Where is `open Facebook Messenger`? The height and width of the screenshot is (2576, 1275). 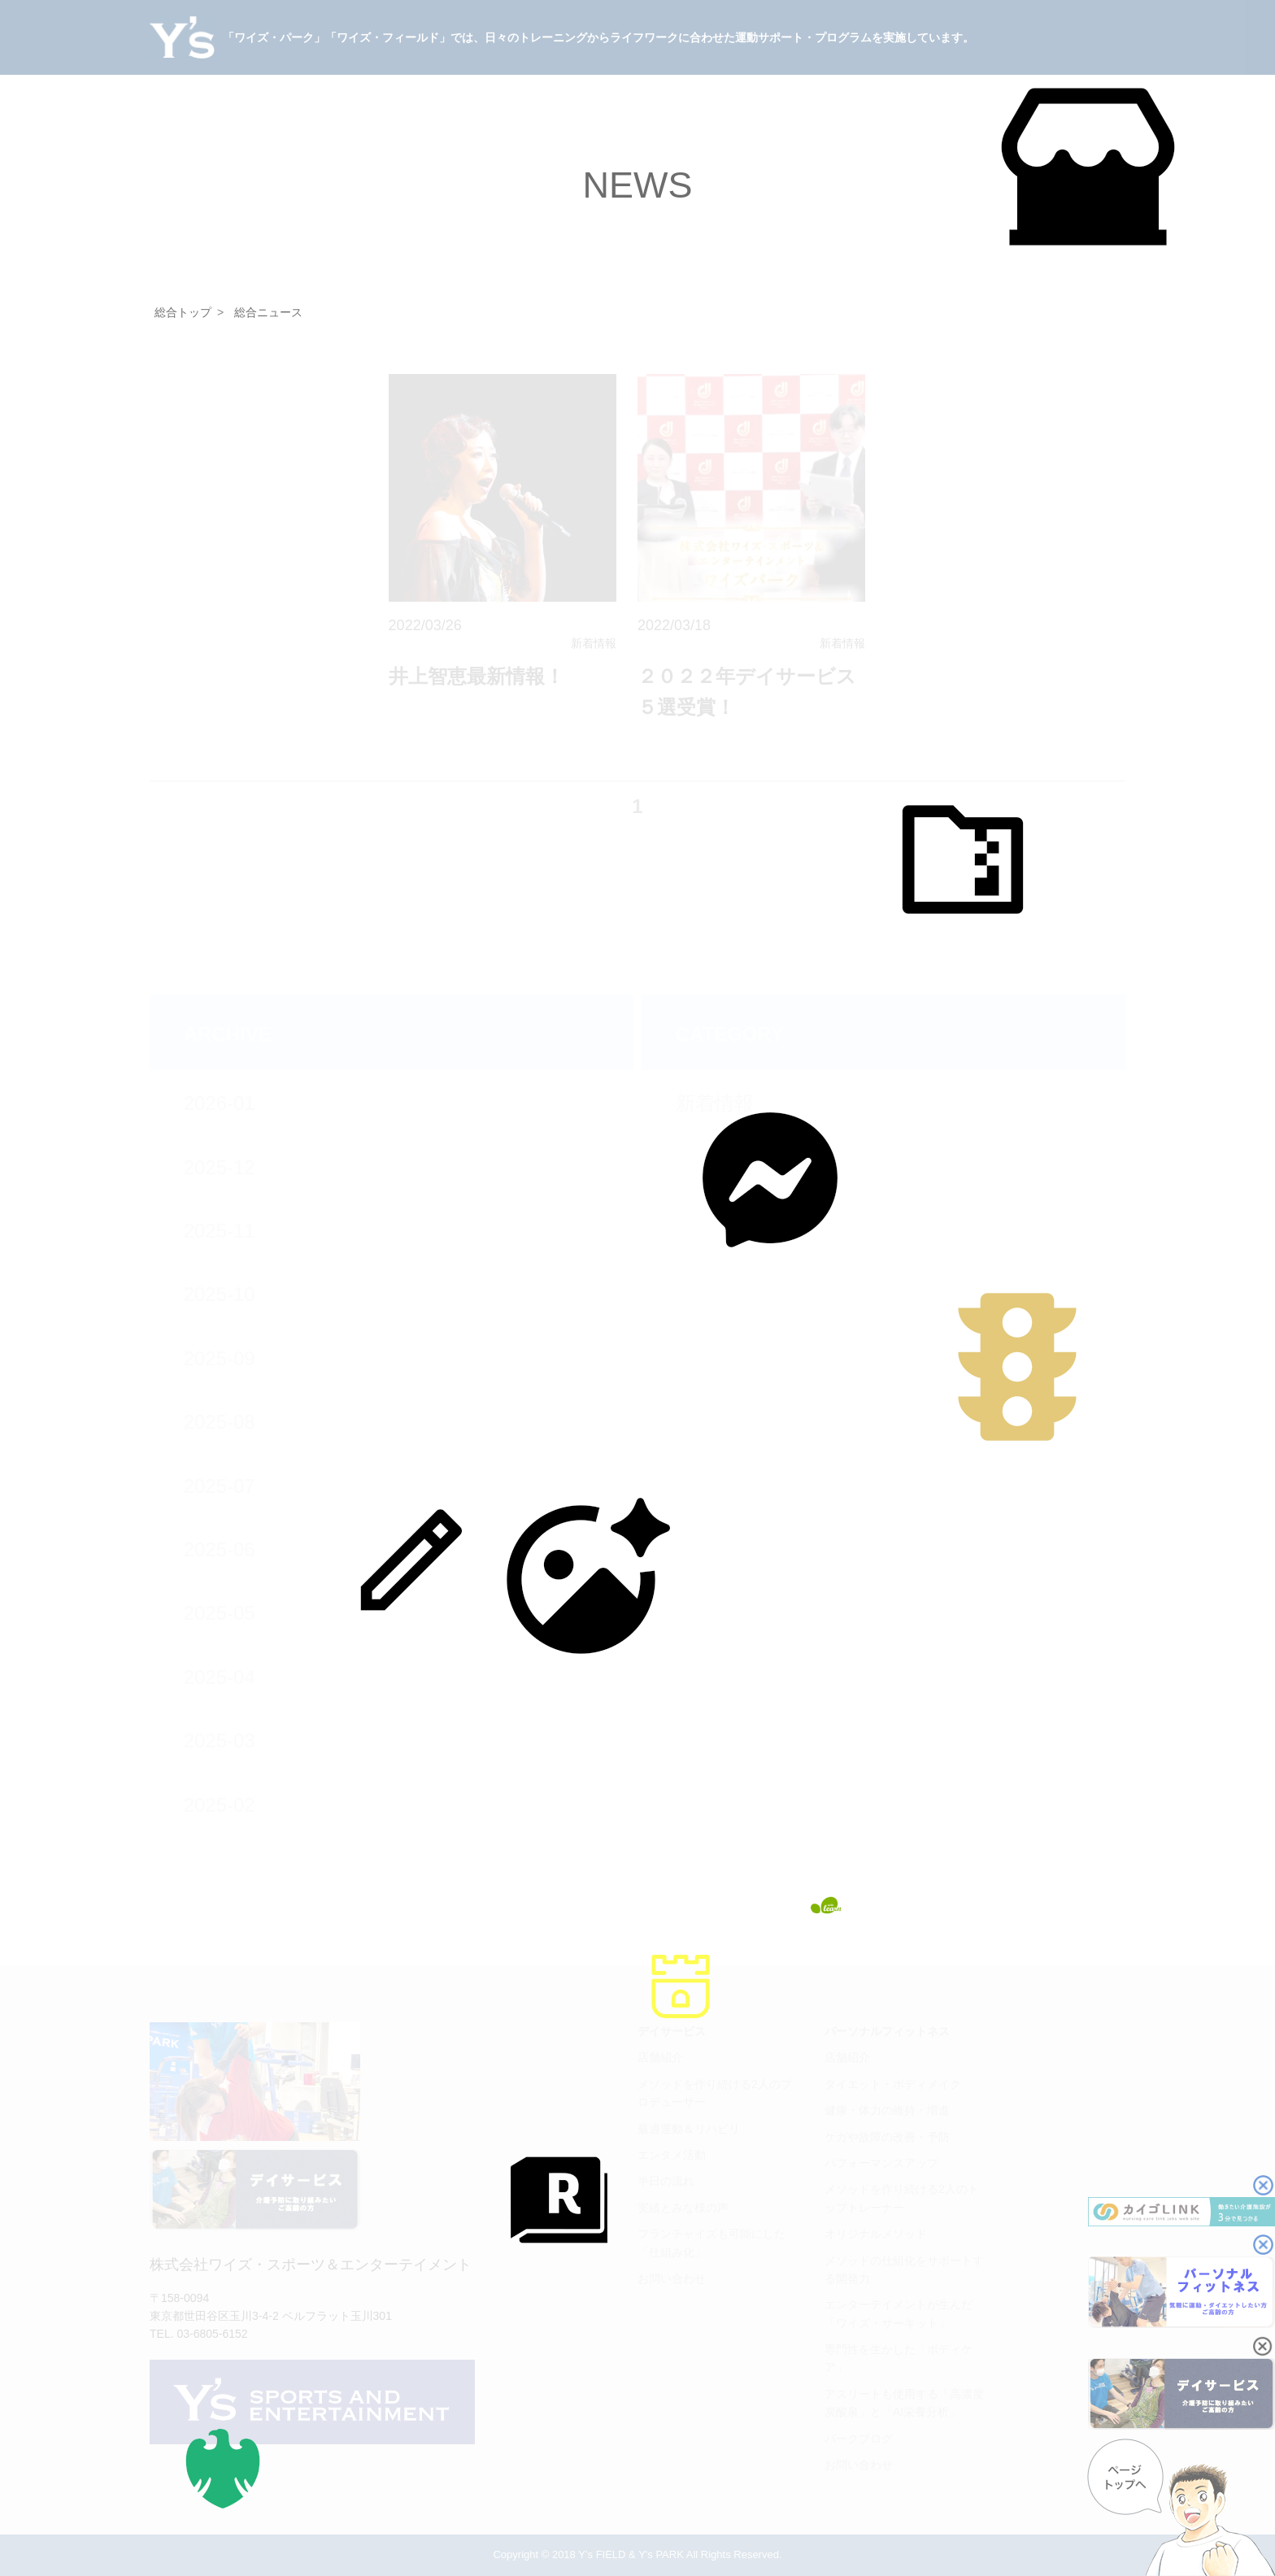
open Facebook Messenger is located at coordinates (770, 1180).